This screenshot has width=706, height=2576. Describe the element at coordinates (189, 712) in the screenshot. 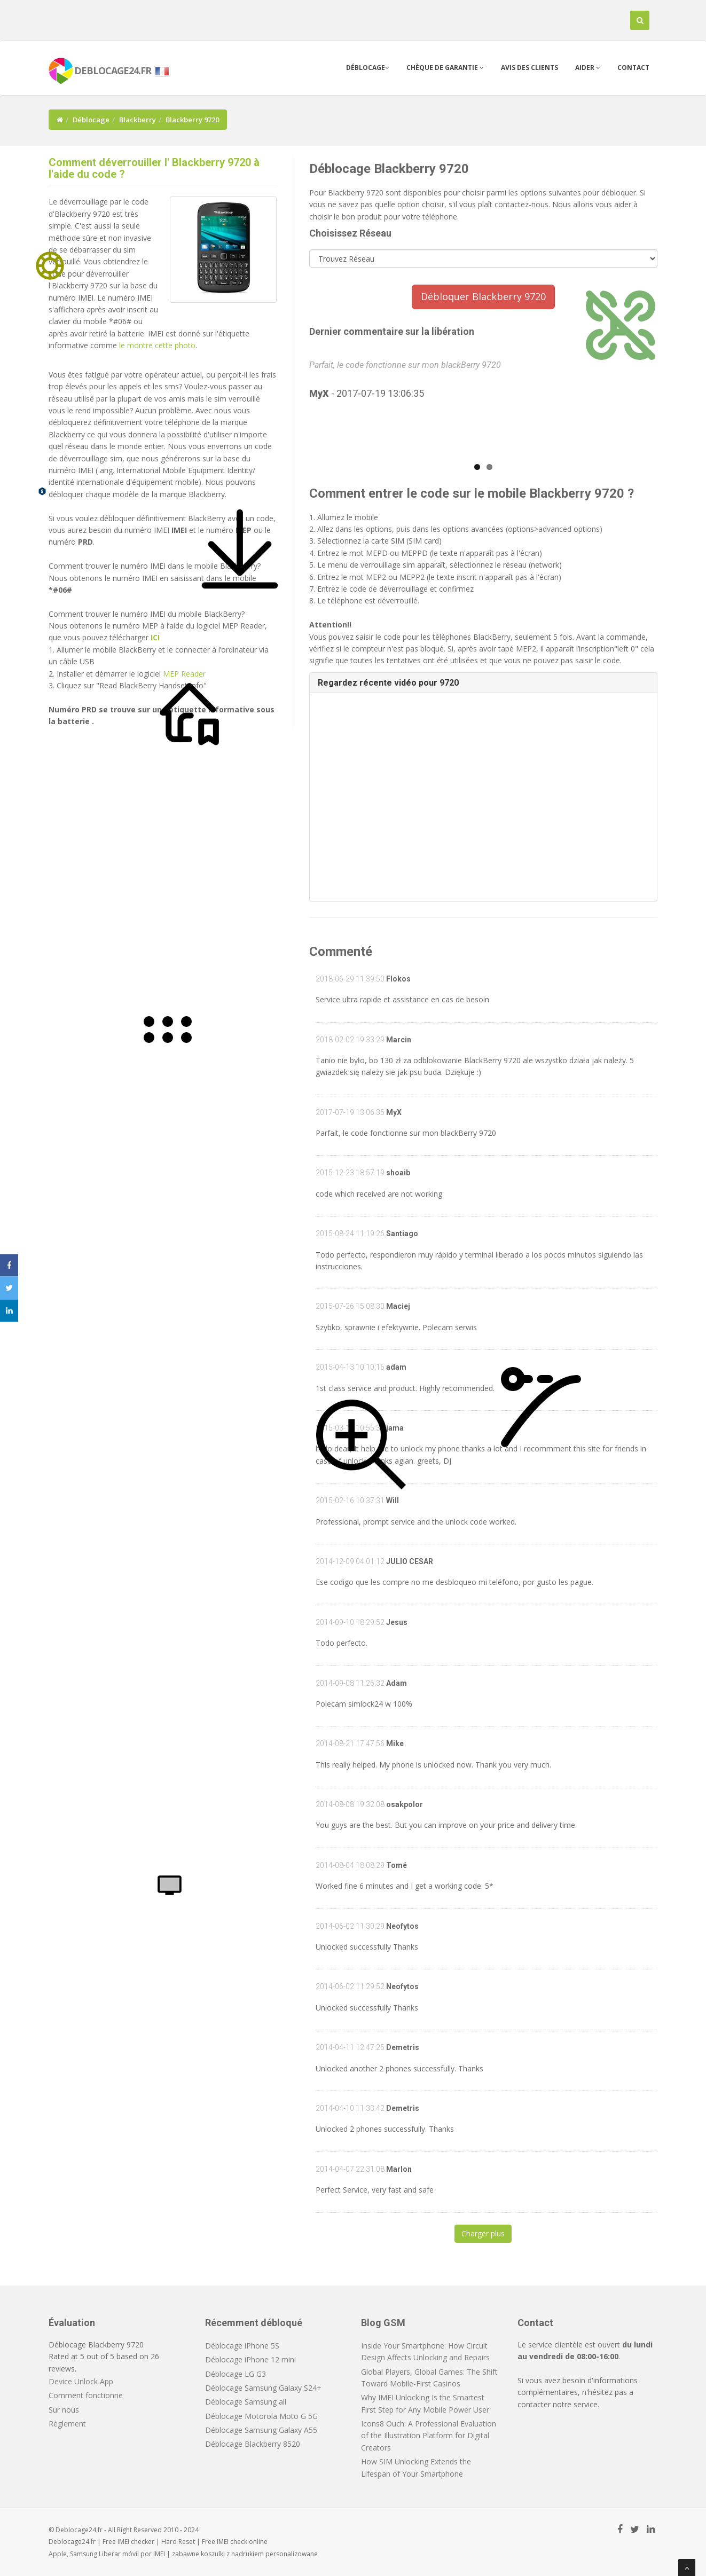

I see `save or bookmark a home listing` at that location.